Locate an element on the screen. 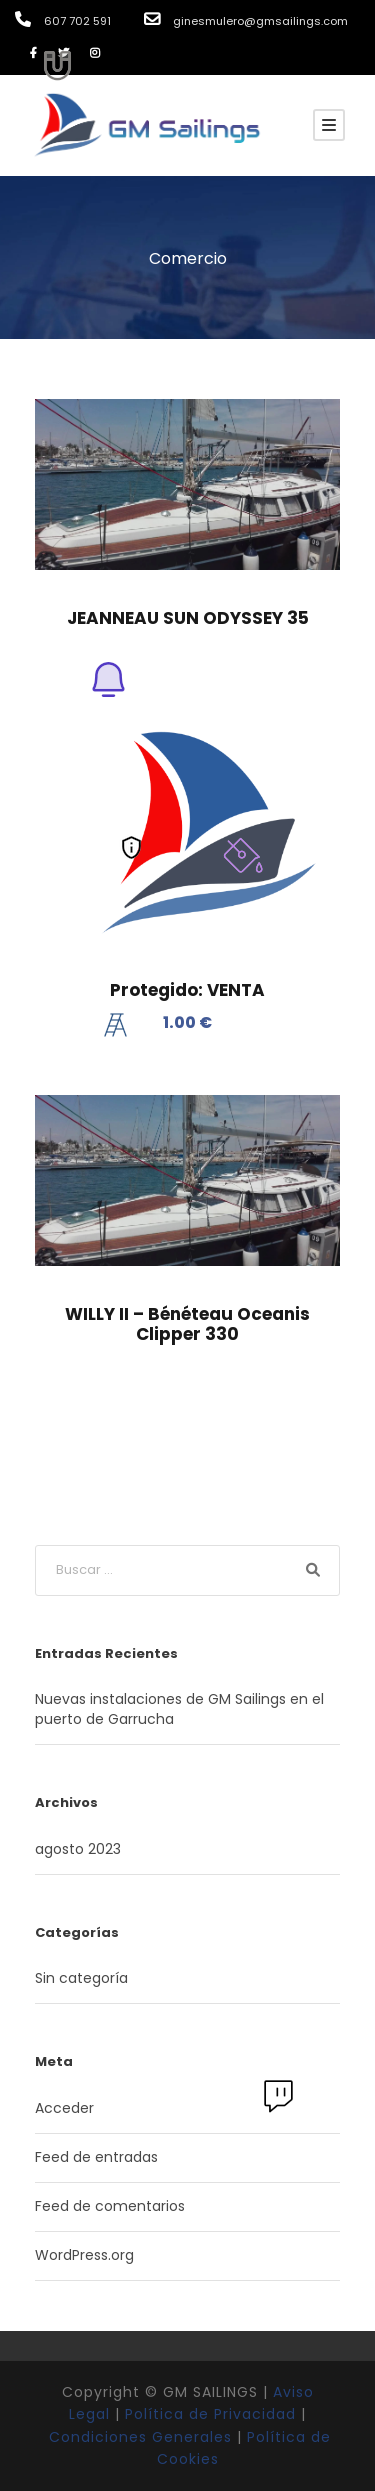  view privacy policy or security information is located at coordinates (131, 847).